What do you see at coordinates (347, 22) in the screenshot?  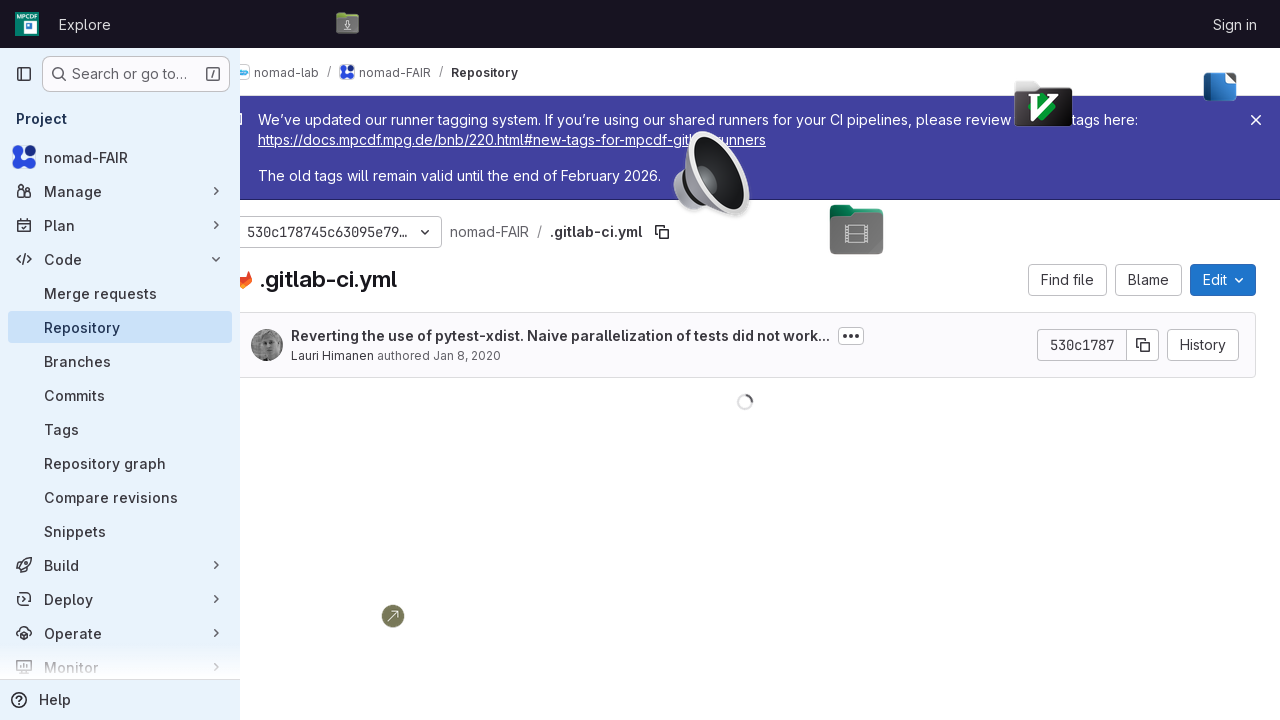 I see `open downloads folder` at bounding box center [347, 22].